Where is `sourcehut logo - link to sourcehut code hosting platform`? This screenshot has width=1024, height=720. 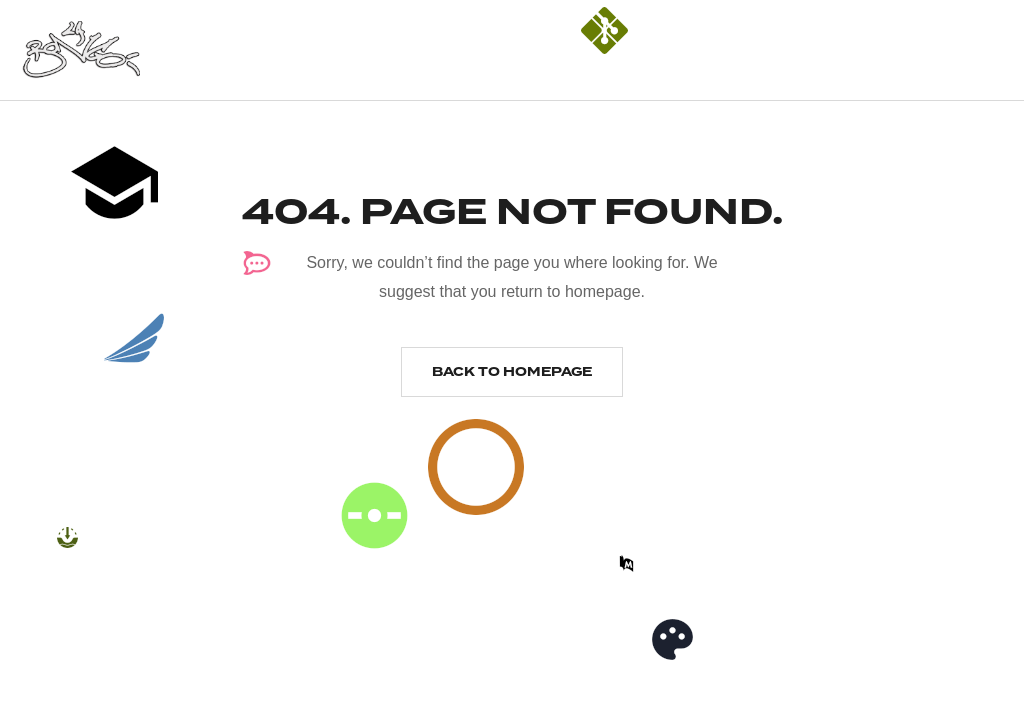
sourcehut logo - link to sourcehut code hosting platform is located at coordinates (476, 467).